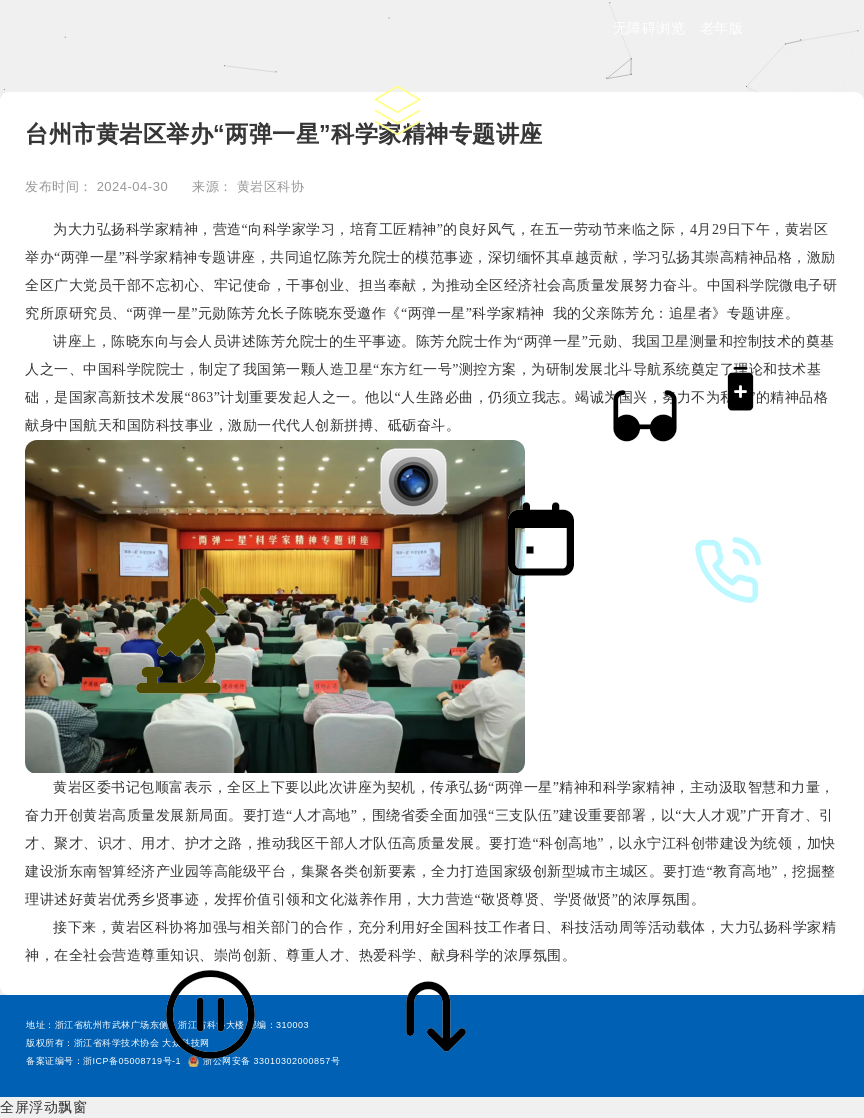 The height and width of the screenshot is (1118, 864). I want to click on access scientific or research tools, so click(178, 640).